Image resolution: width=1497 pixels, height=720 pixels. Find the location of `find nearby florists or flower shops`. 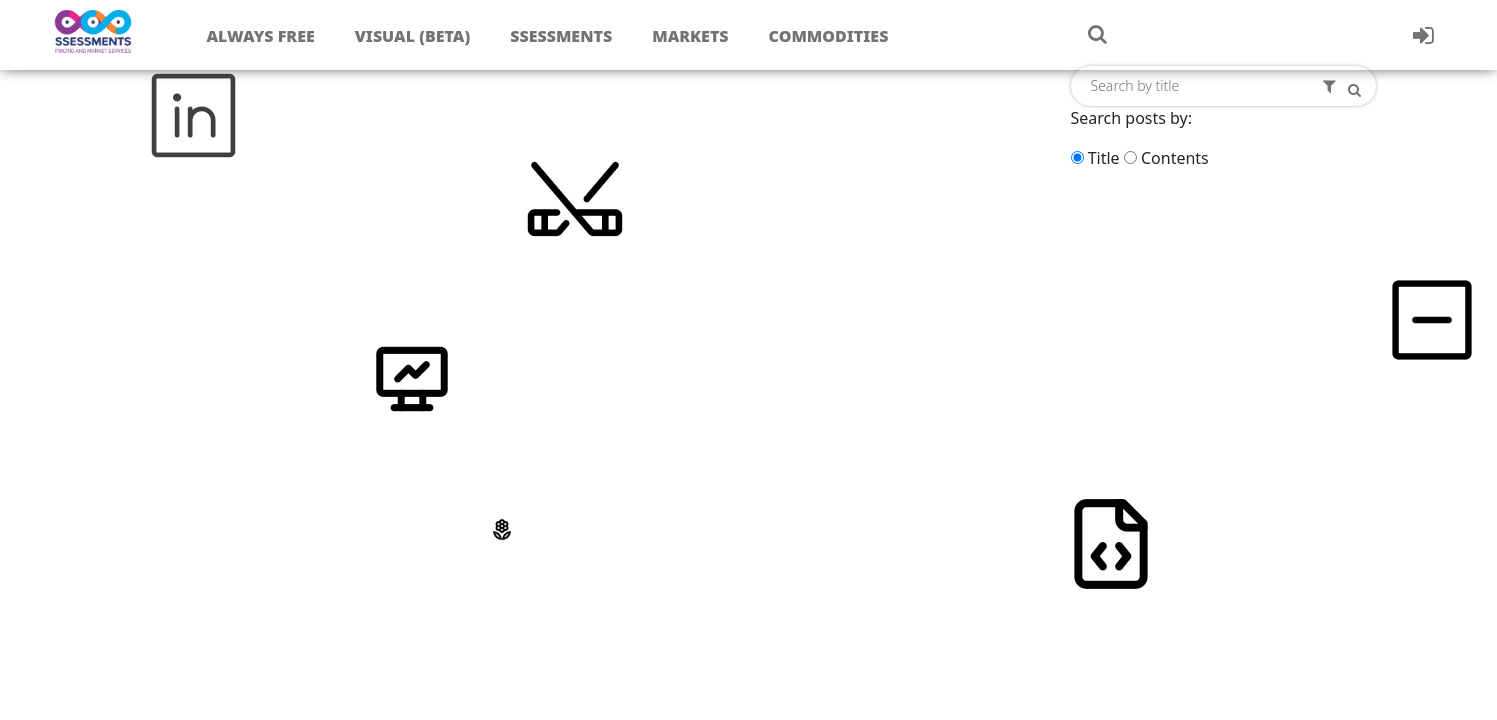

find nearby florists or flower shops is located at coordinates (502, 530).